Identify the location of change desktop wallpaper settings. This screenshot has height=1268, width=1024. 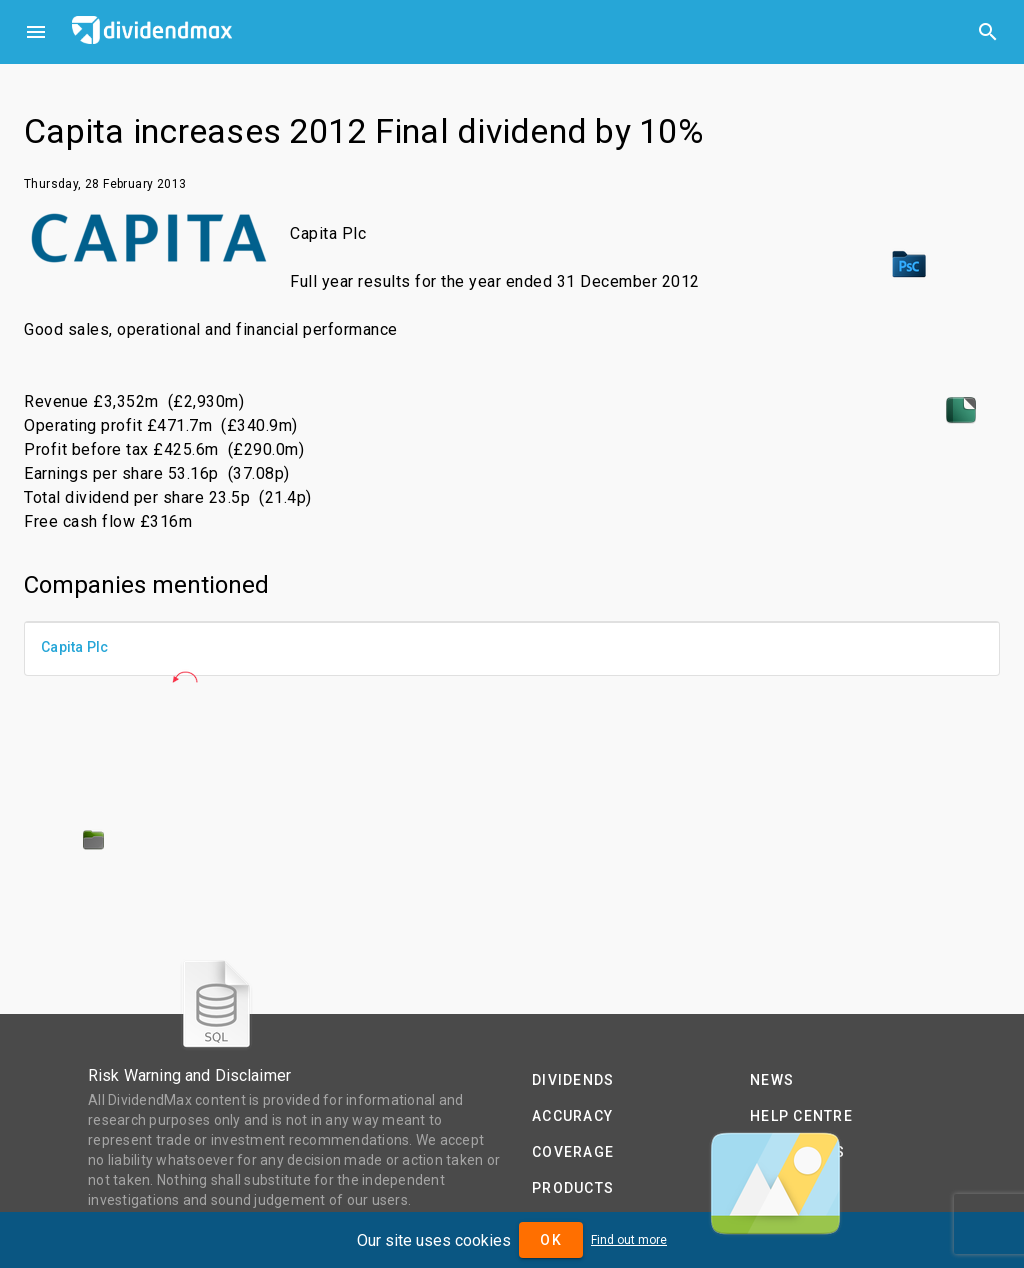
(961, 409).